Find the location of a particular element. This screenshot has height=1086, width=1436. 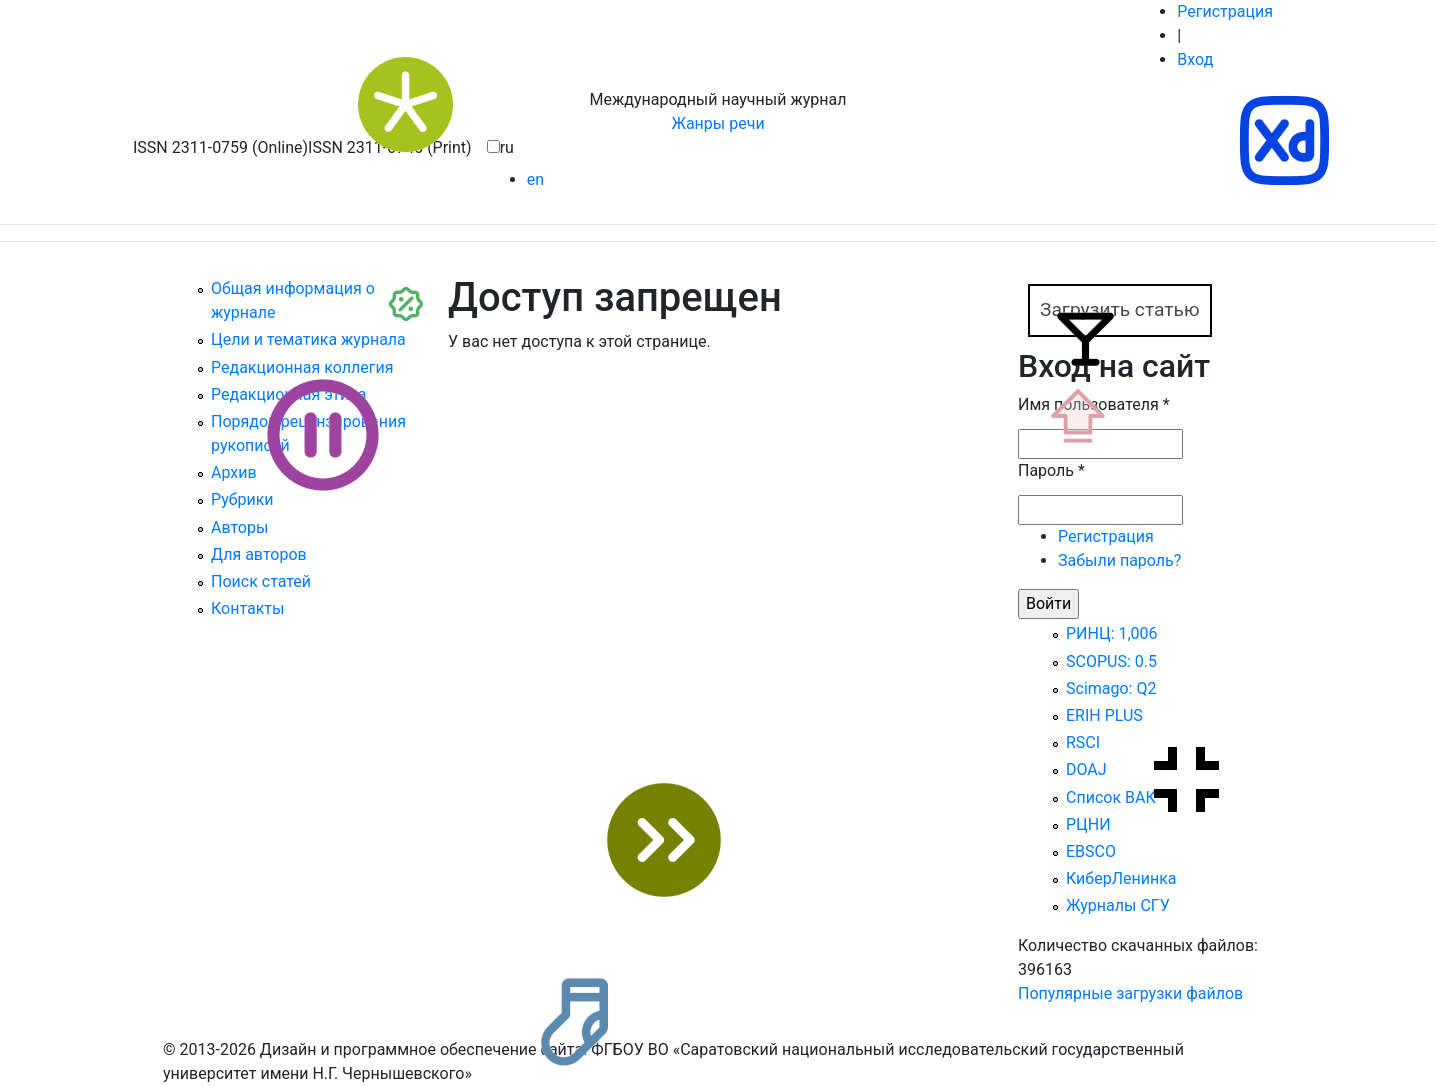

pause media playback is located at coordinates (323, 435).